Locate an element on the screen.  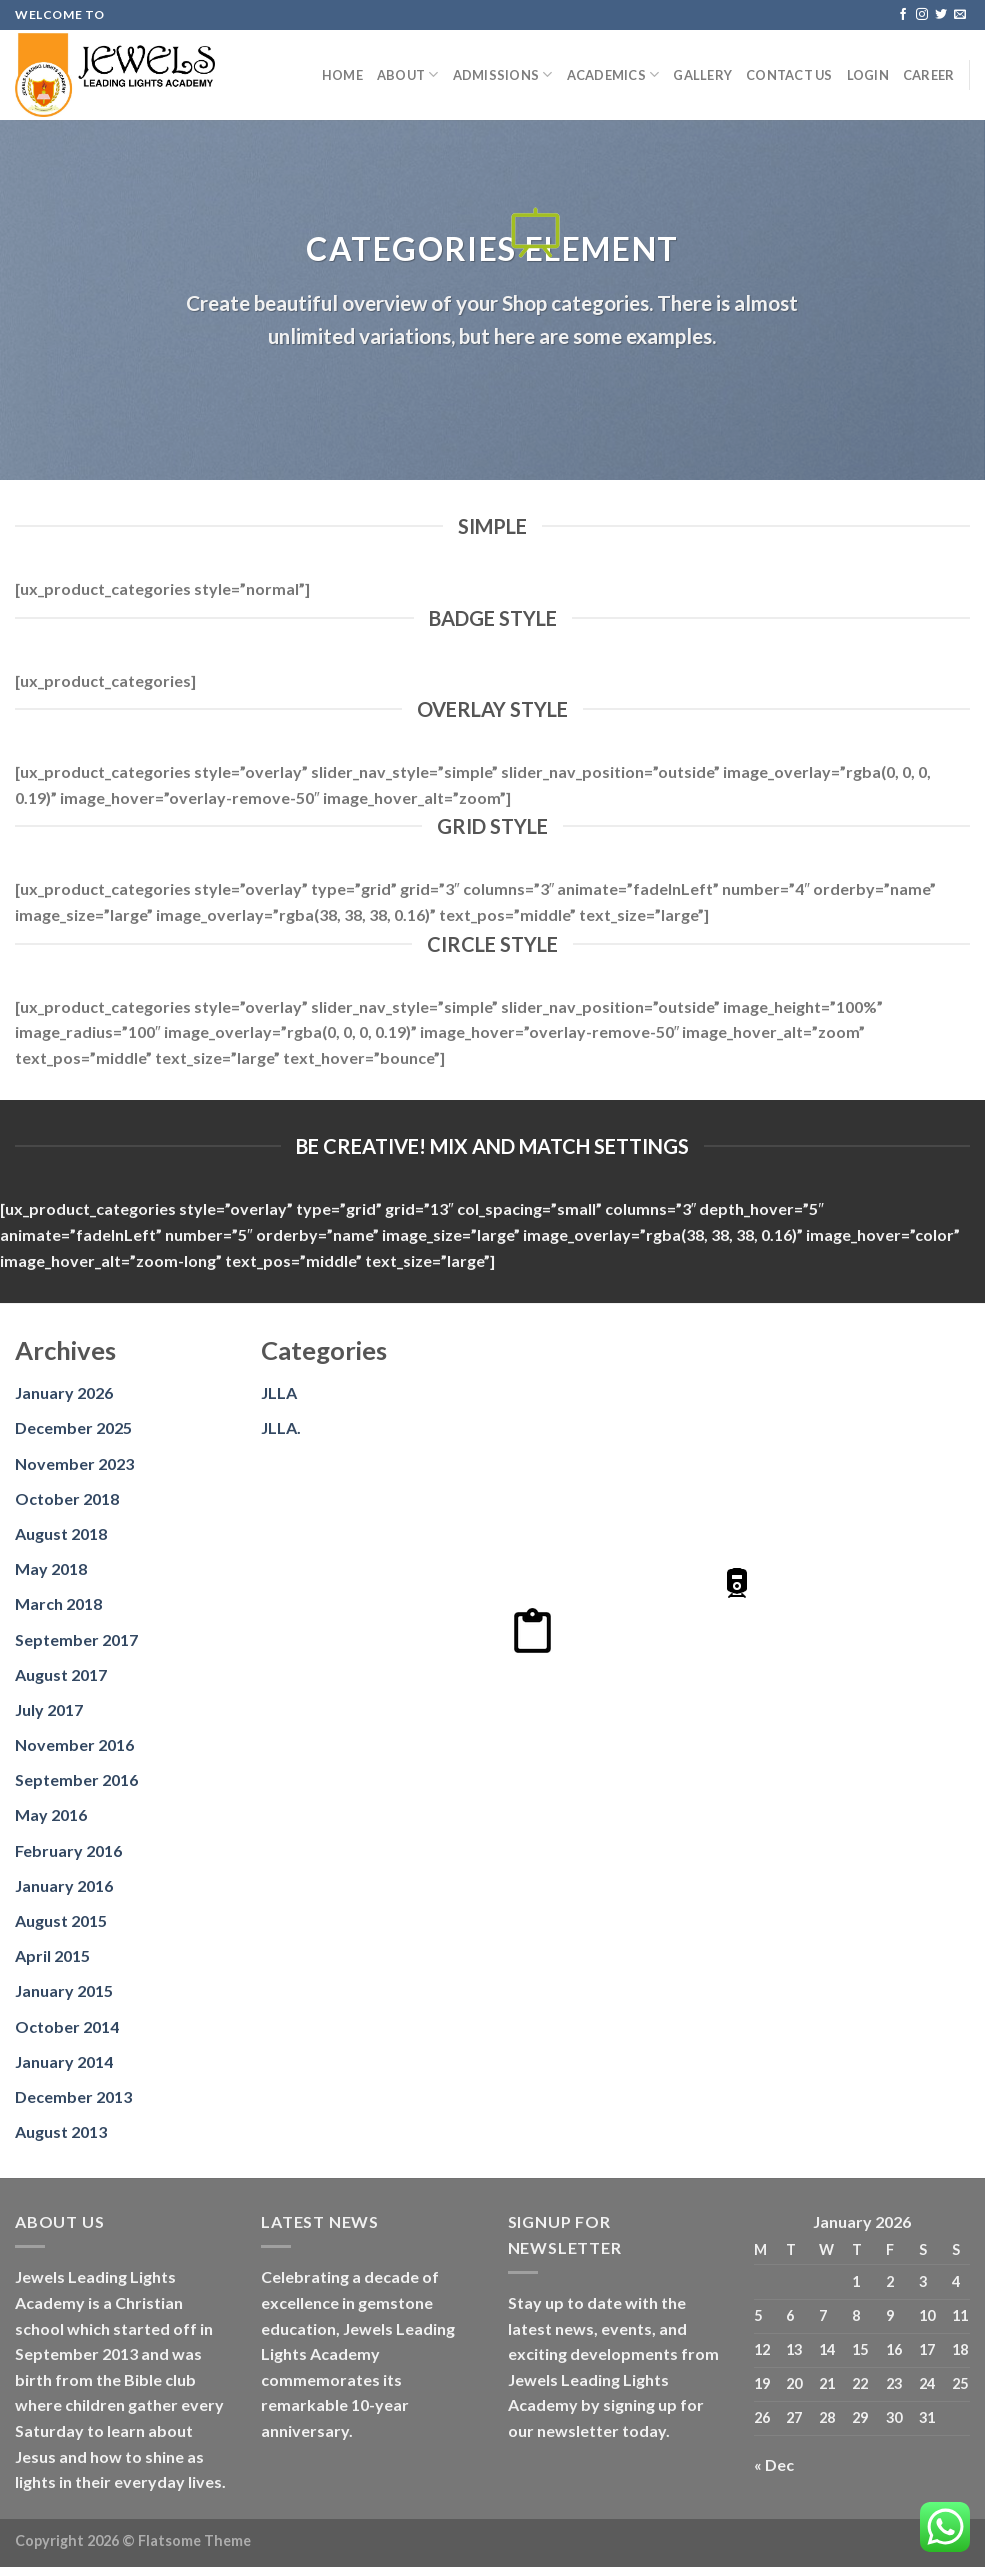
paste content from clipboard is located at coordinates (532, 1632).